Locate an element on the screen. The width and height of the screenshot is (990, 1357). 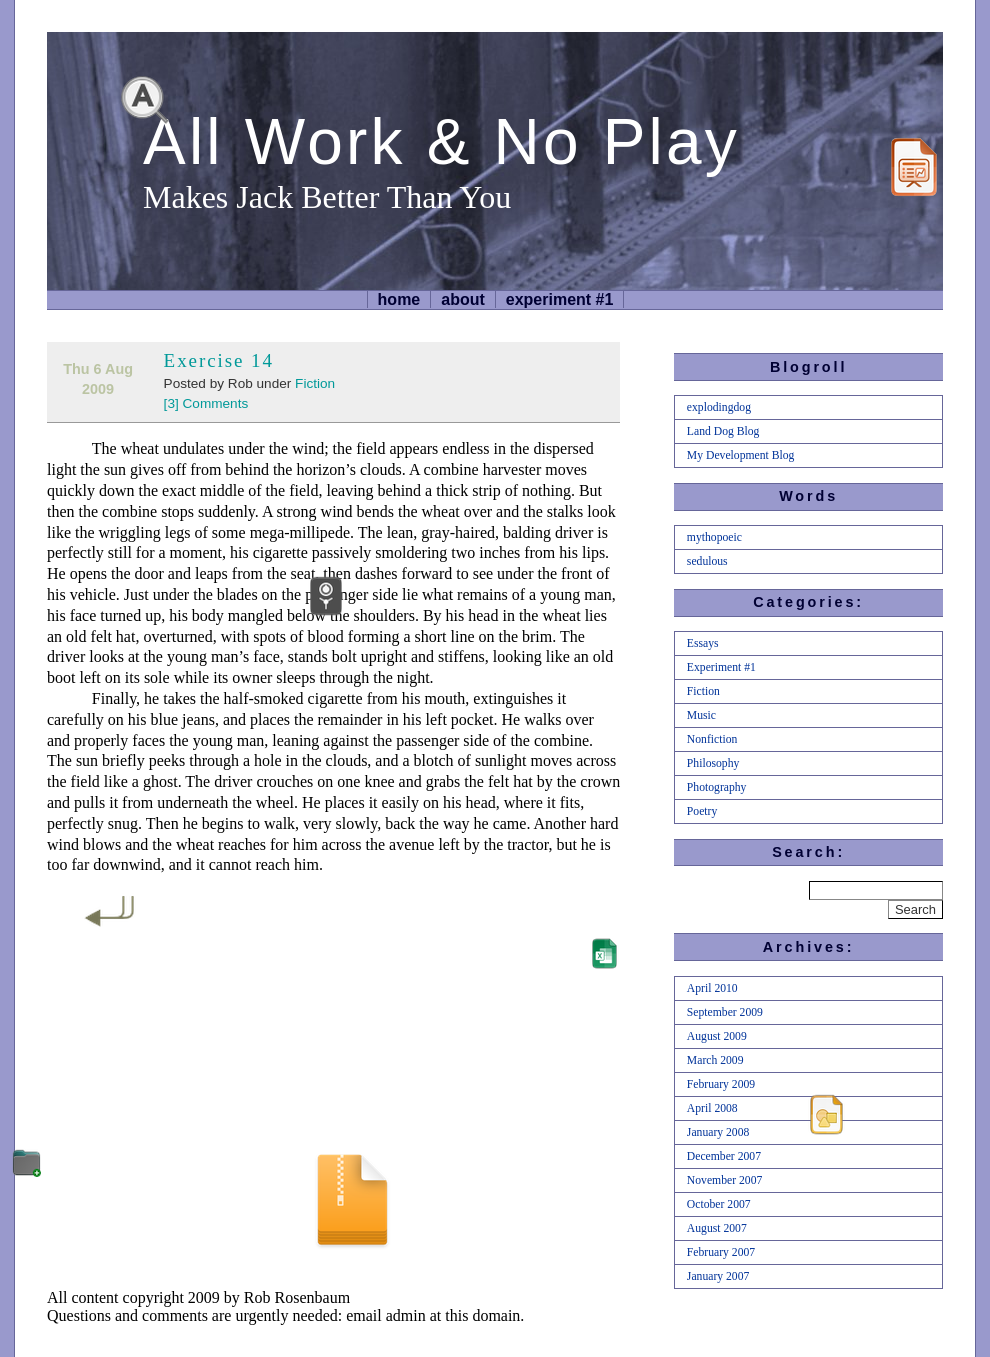
open an opendocument graphics file is located at coordinates (826, 1114).